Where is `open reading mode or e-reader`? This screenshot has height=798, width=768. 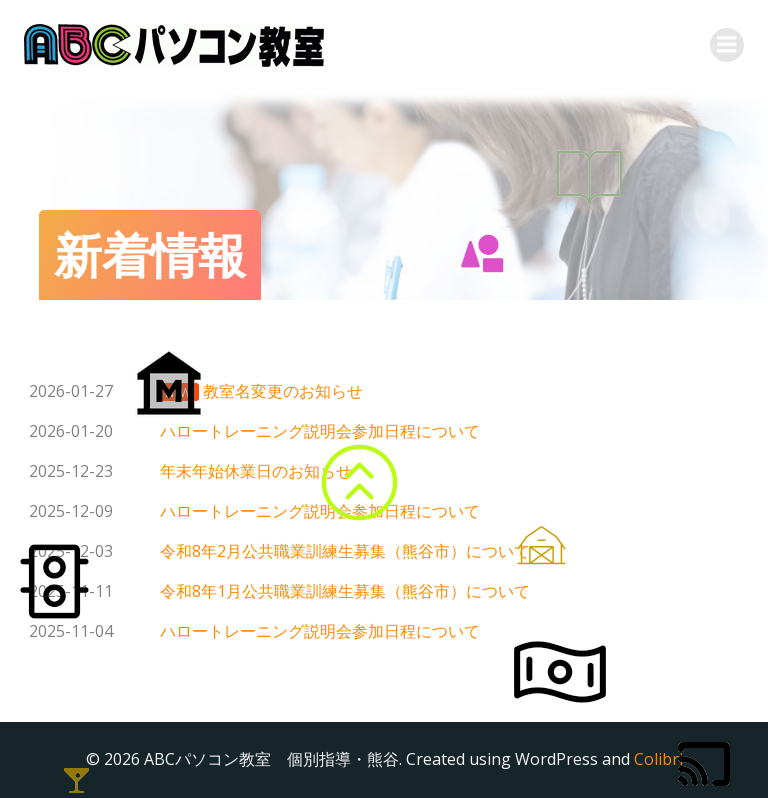 open reading mode or e-reader is located at coordinates (589, 173).